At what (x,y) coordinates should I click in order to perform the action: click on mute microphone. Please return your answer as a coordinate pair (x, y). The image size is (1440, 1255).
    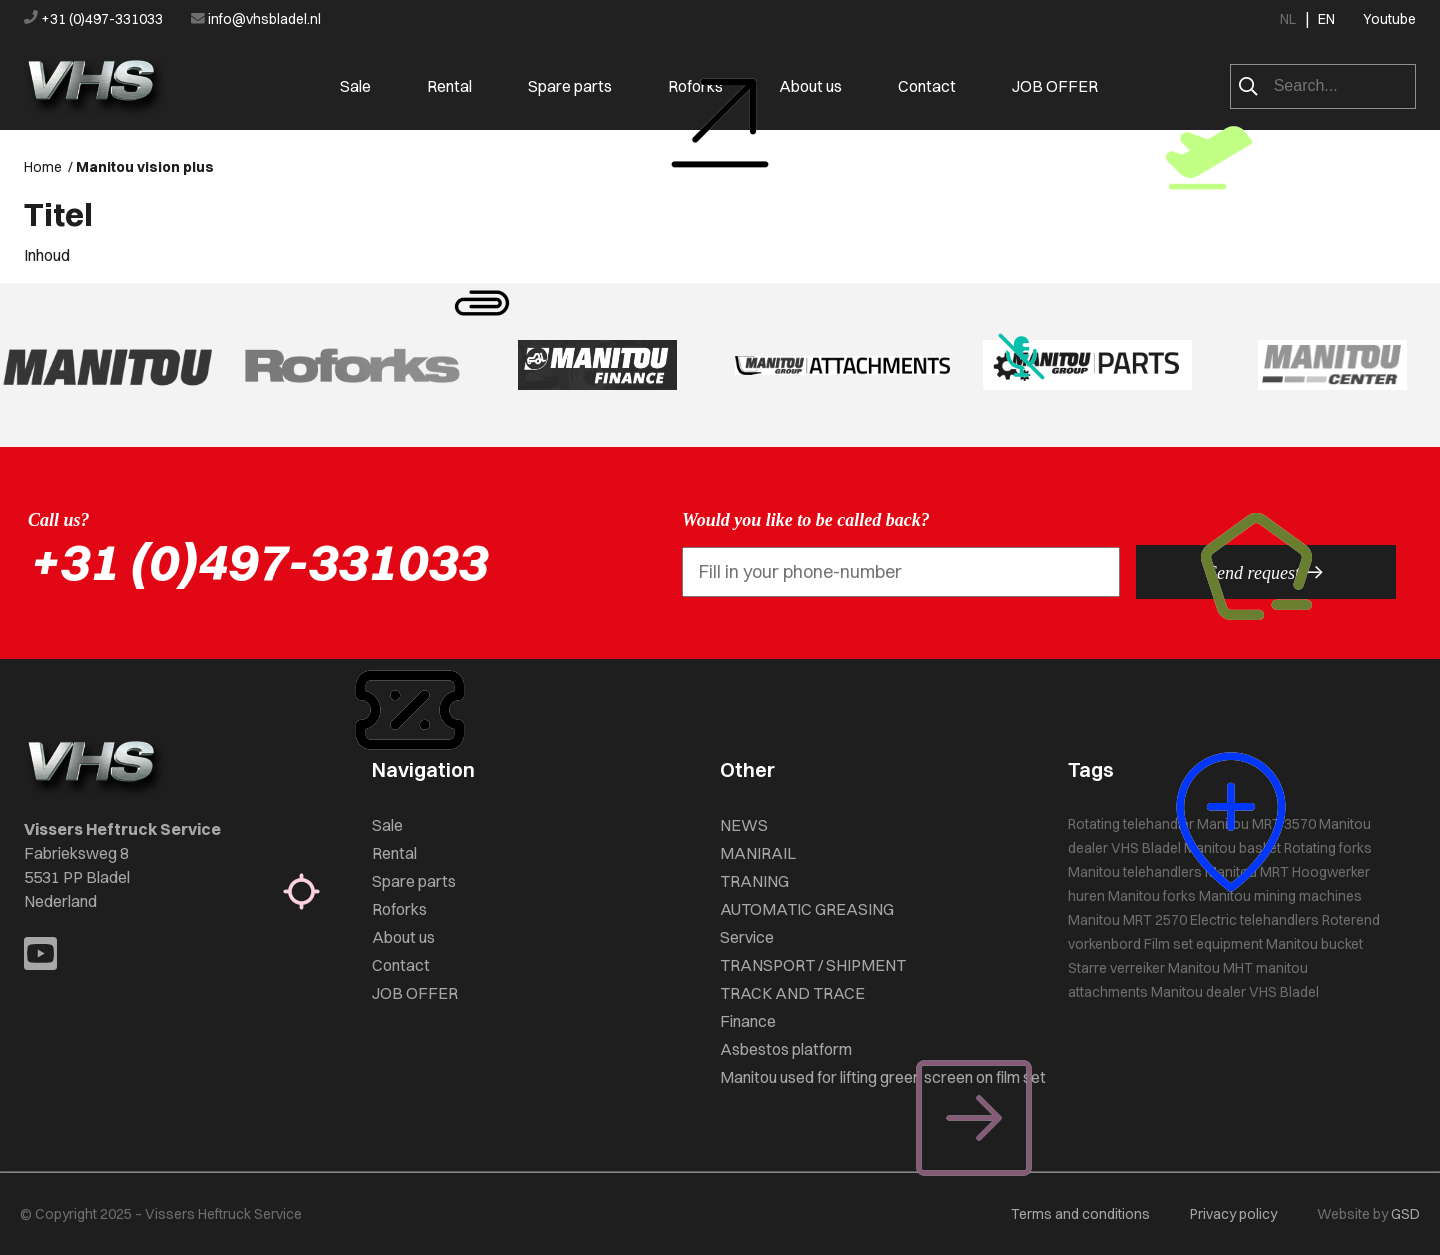
    Looking at the image, I should click on (1021, 356).